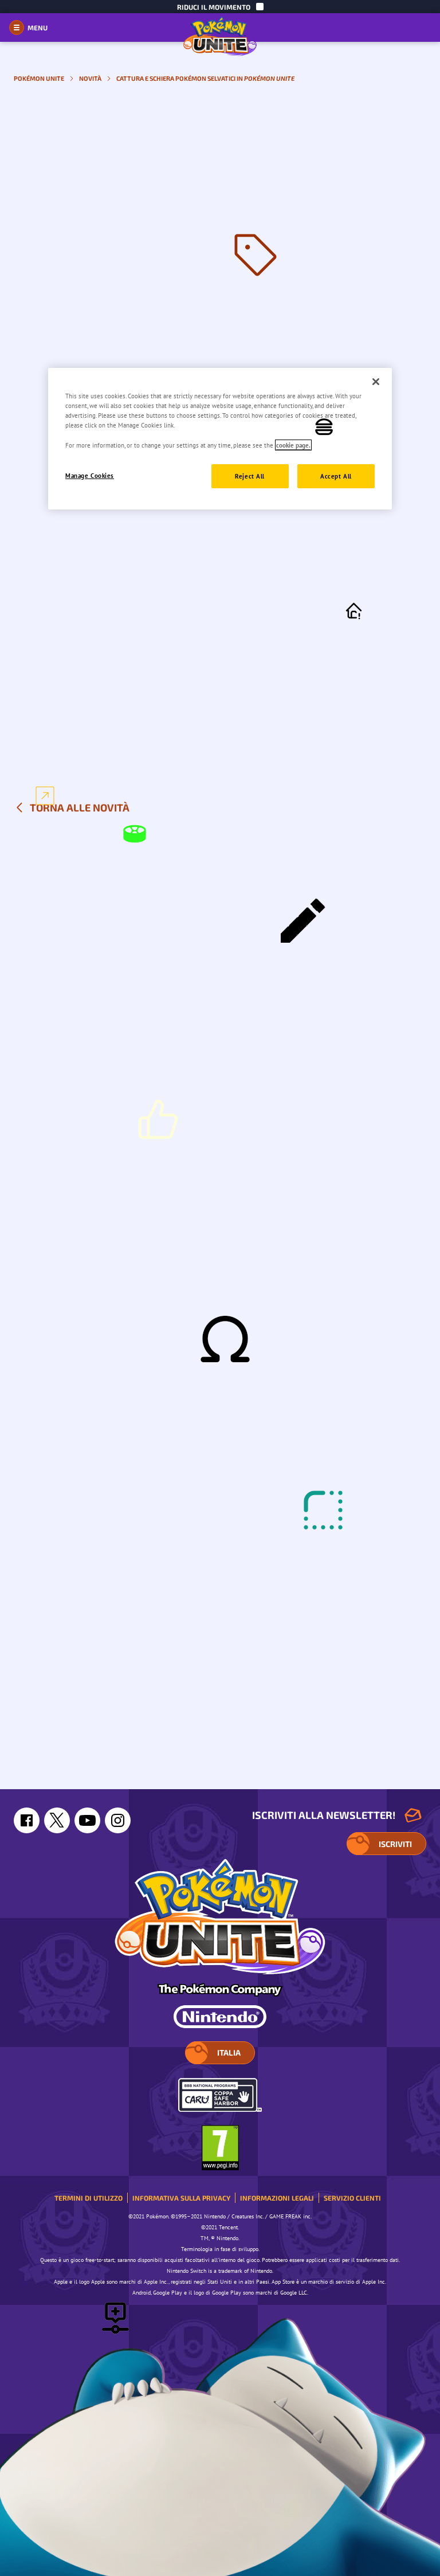 This screenshot has width=440, height=2576. What do you see at coordinates (115, 2317) in the screenshot?
I see `add a new event to the timeline` at bounding box center [115, 2317].